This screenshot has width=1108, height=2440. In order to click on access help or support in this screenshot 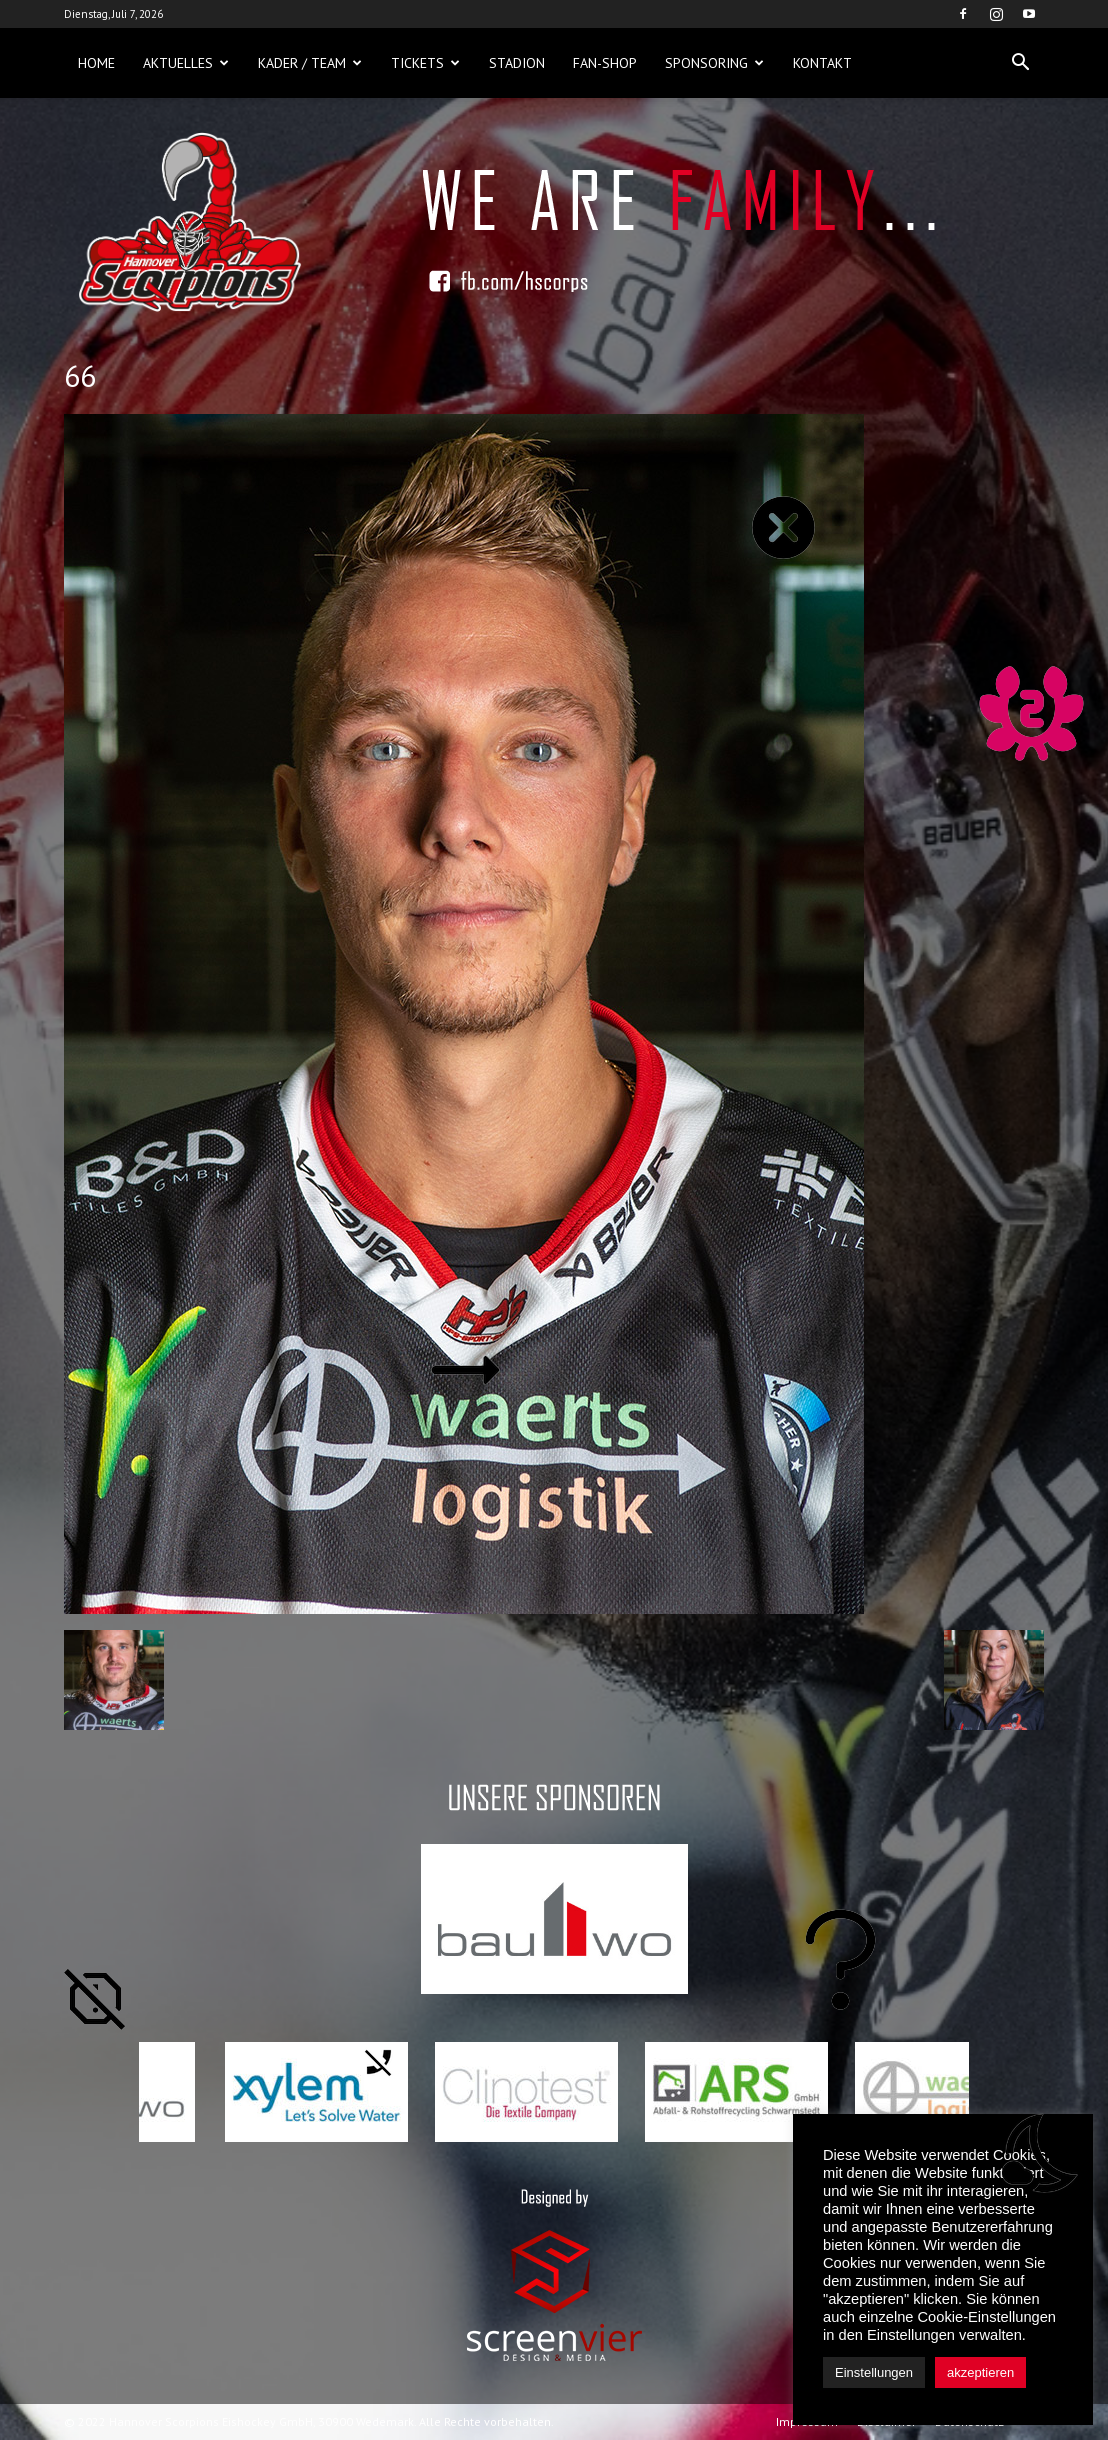, I will do `click(840, 1957)`.